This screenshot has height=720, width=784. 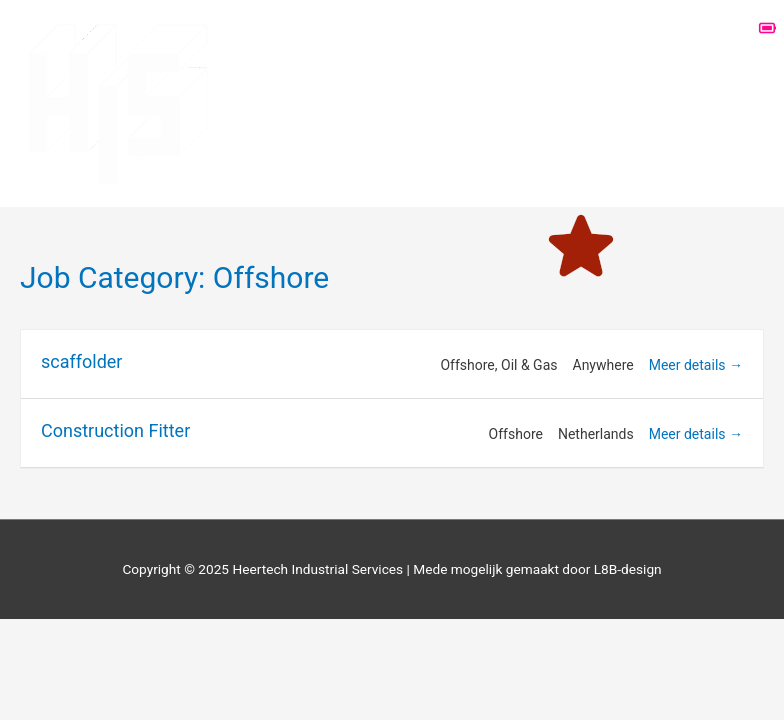 I want to click on indicates full battery charge, so click(x=767, y=28).